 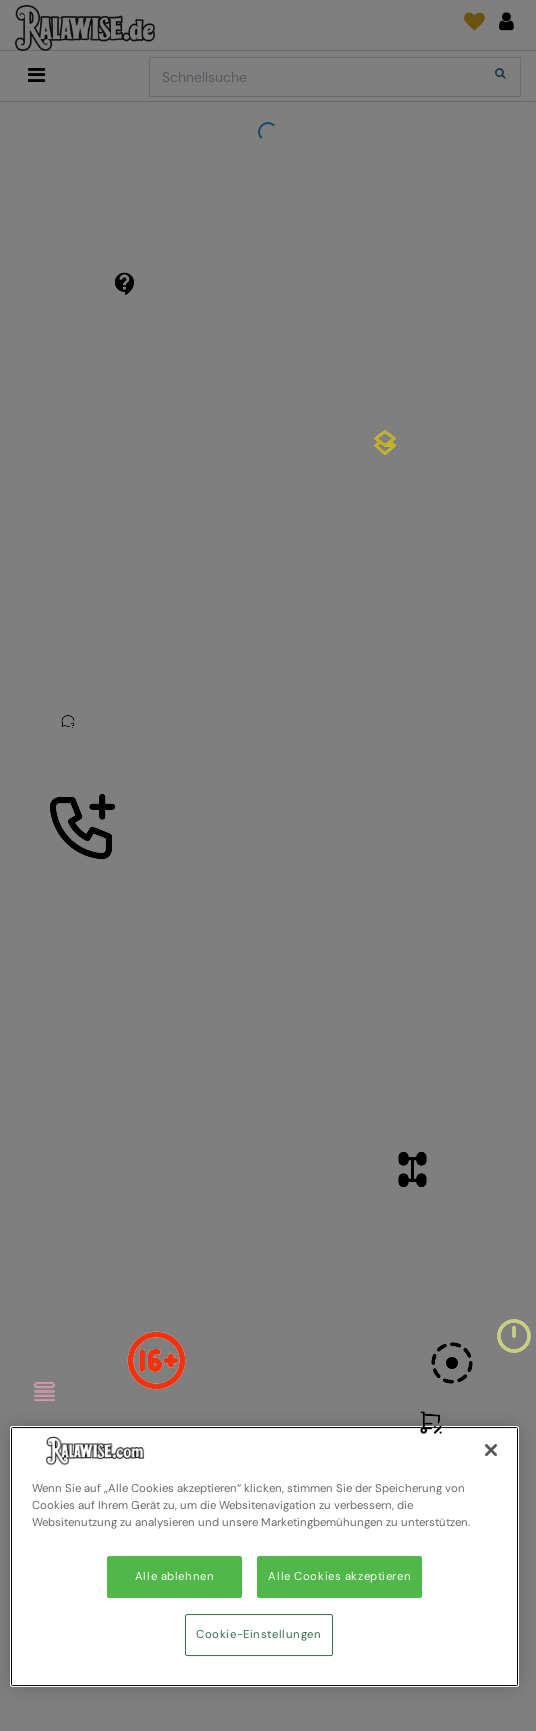 I want to click on apply tilt-shift blur effect to photo, so click(x=452, y=1363).